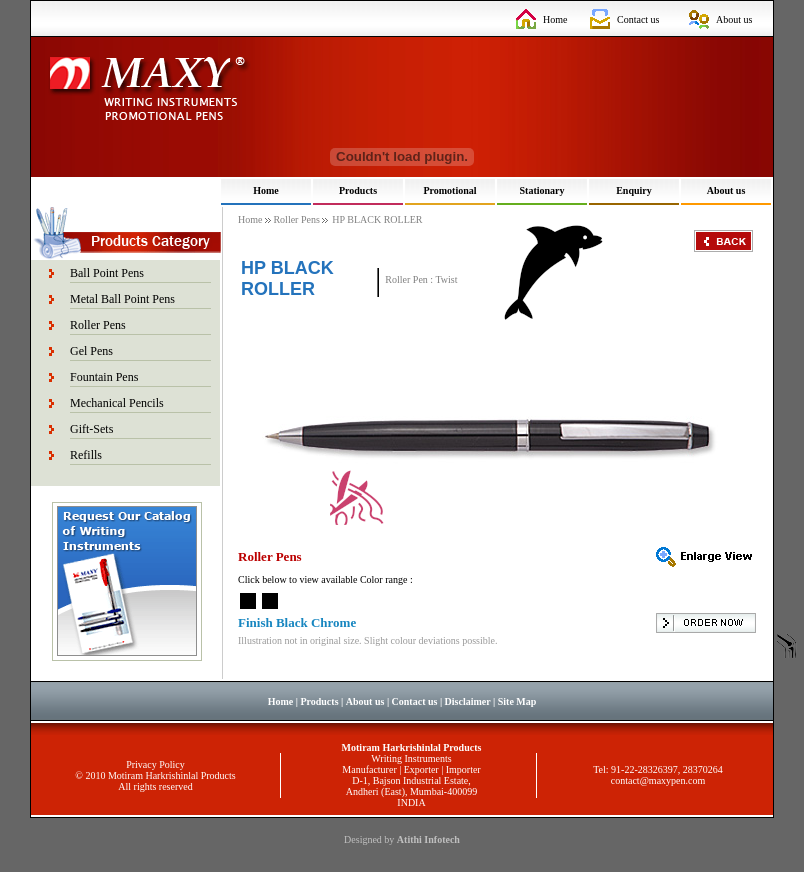 This screenshot has height=872, width=804. Describe the element at coordinates (357, 497) in the screenshot. I see `cut or trim hair` at that location.